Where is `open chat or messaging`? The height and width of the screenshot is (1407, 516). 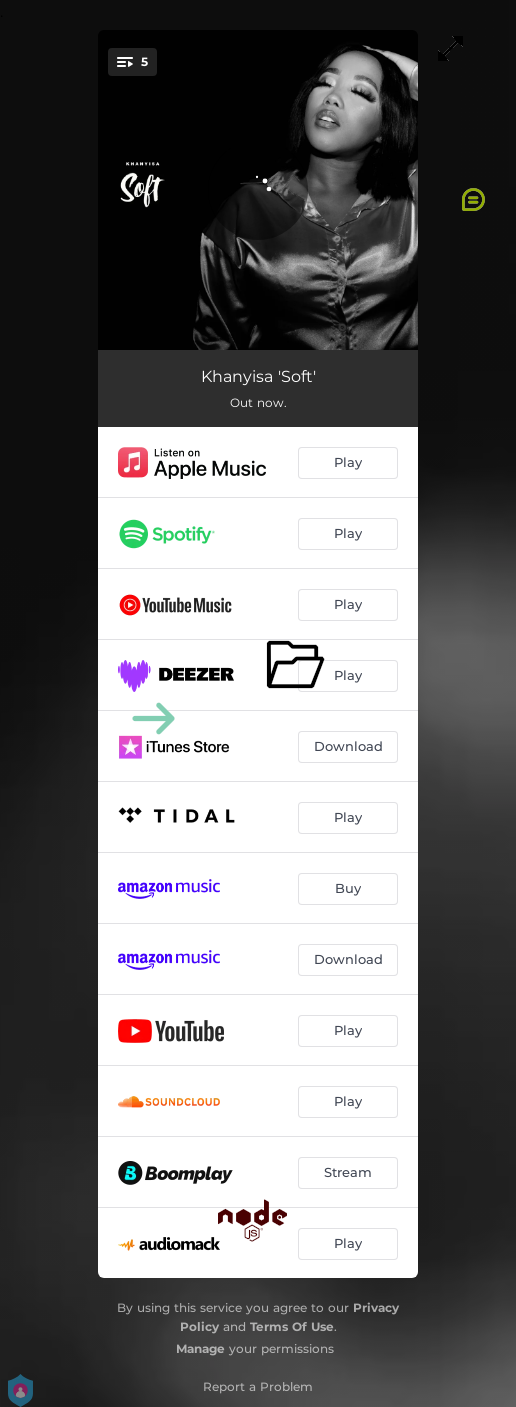 open chat or messaging is located at coordinates (473, 200).